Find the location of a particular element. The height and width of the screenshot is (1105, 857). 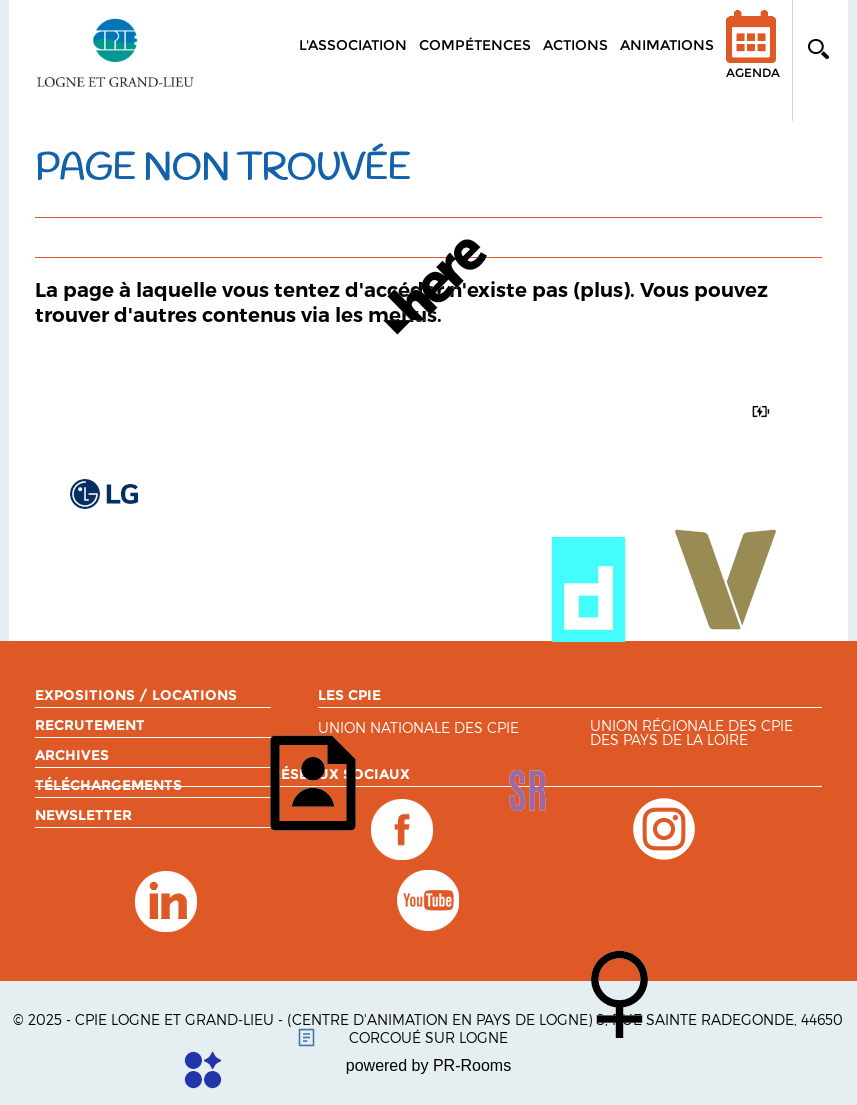

indicates battery is currently charging is located at coordinates (760, 411).